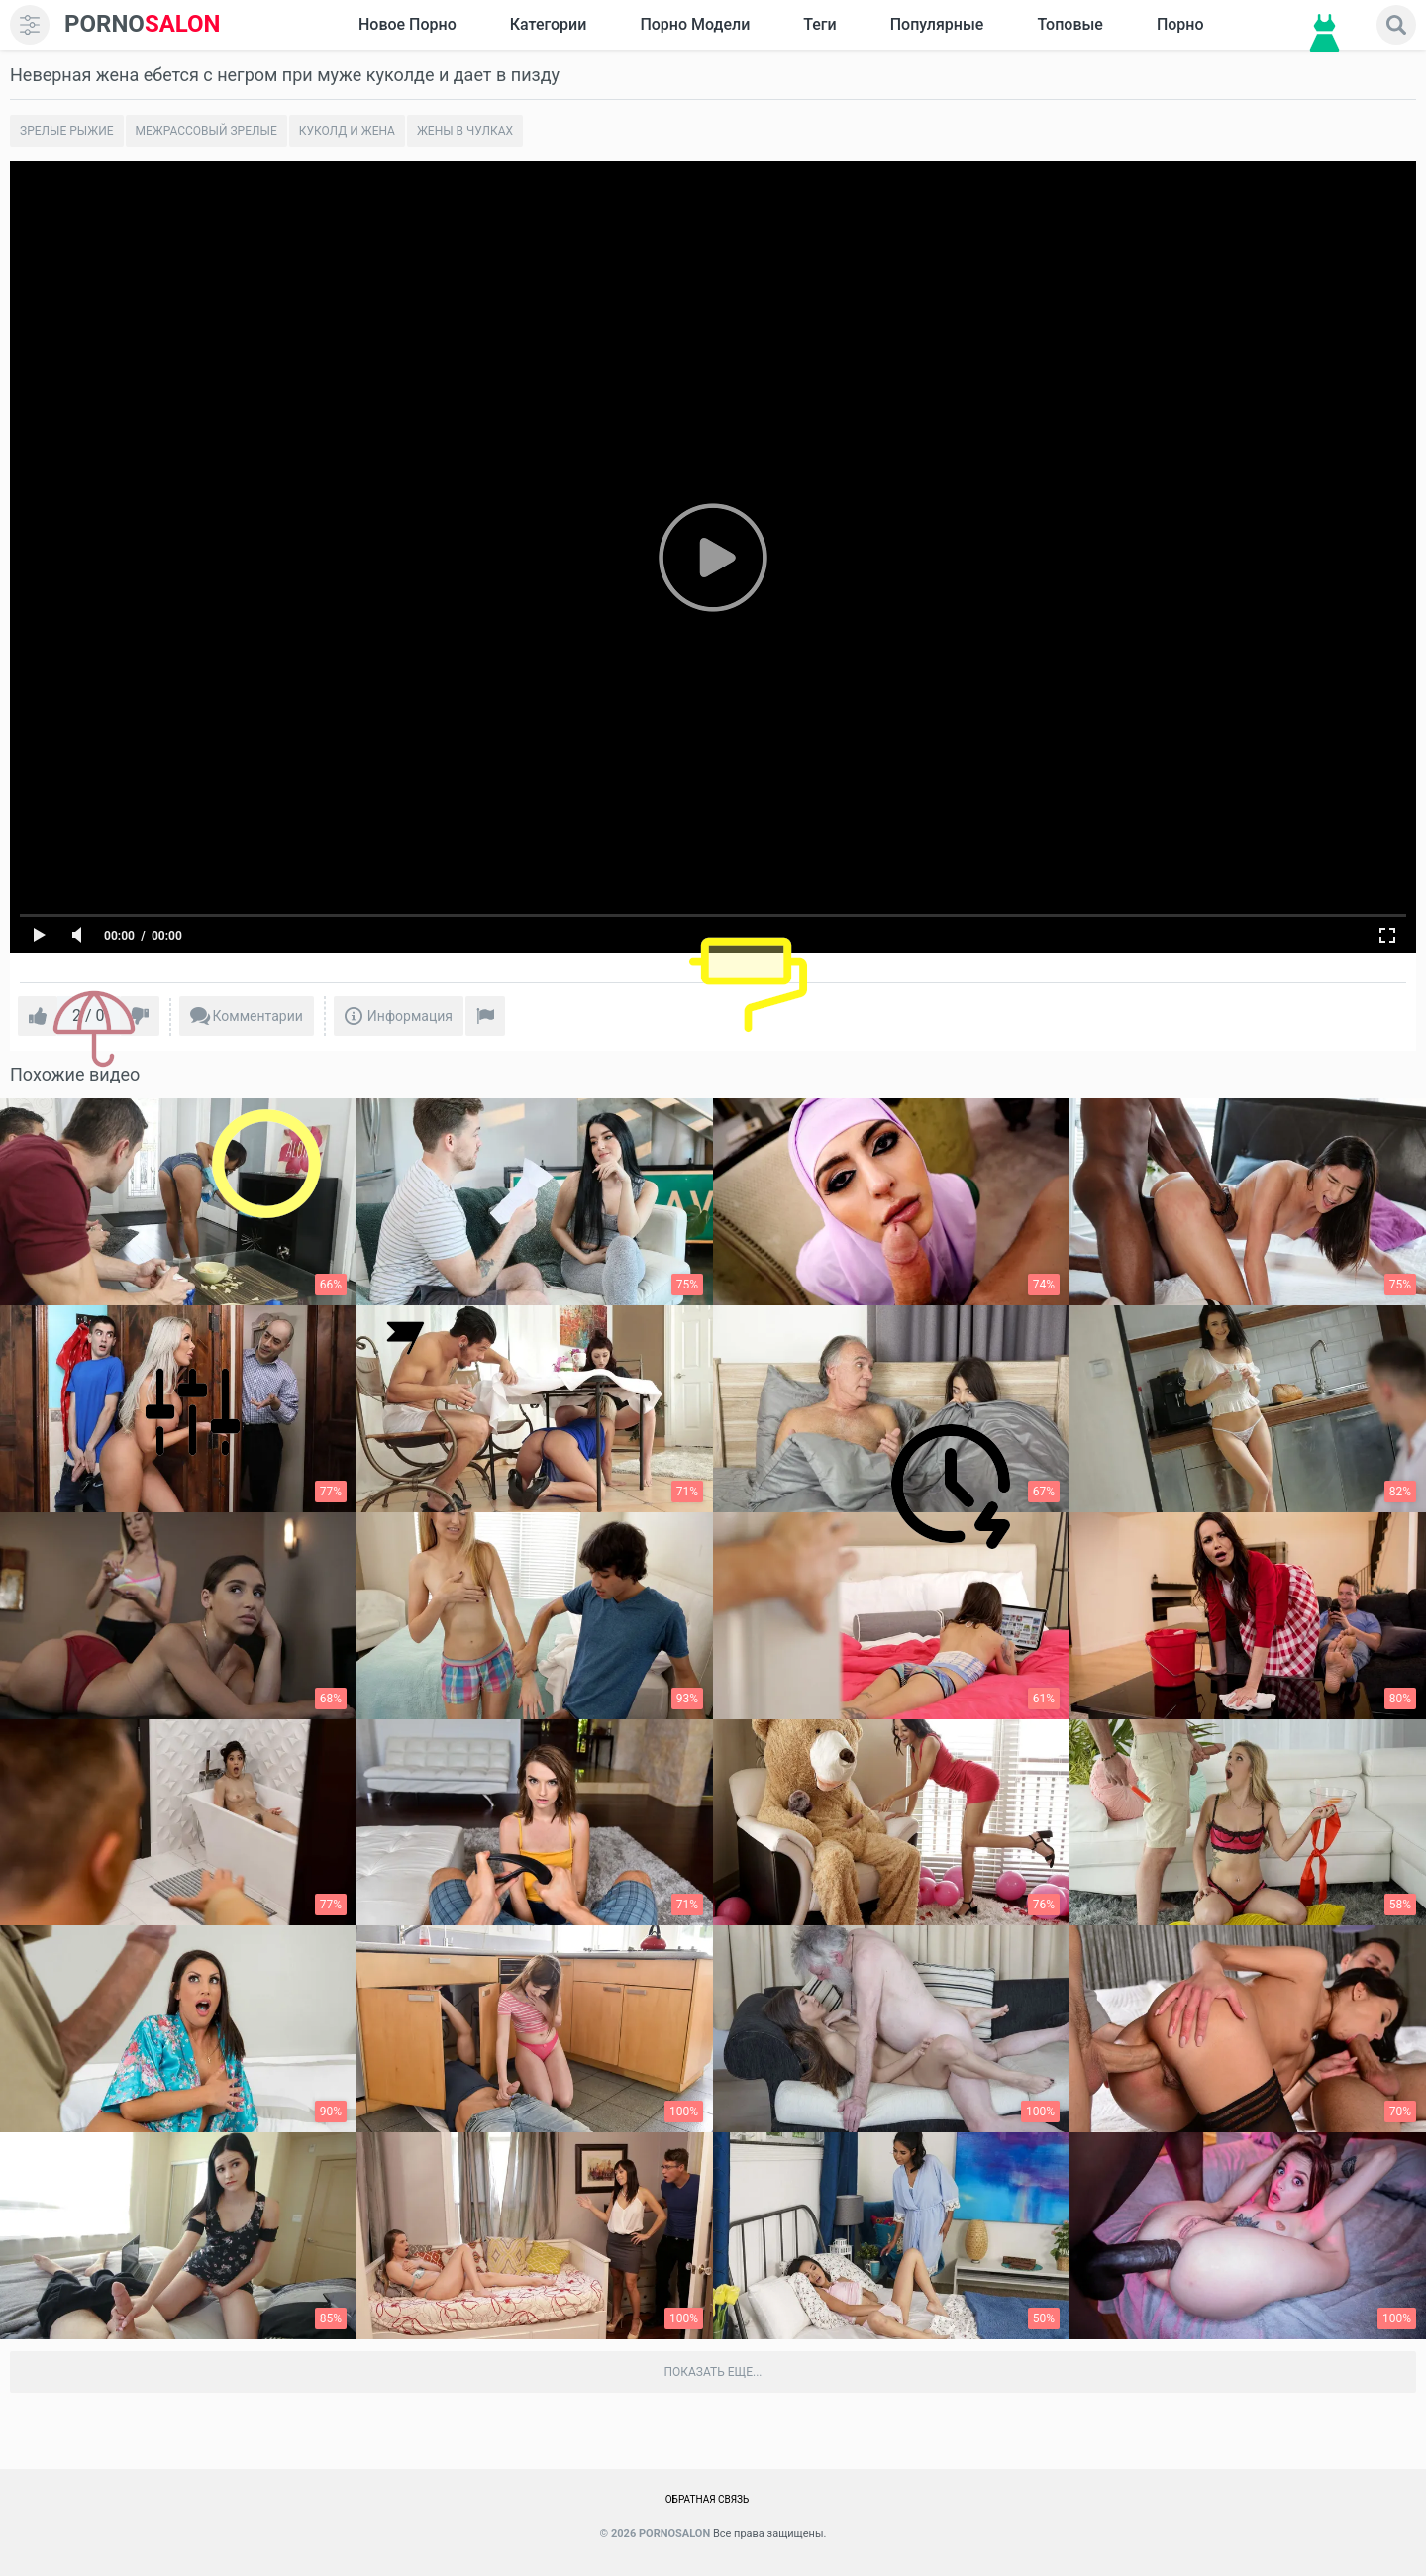 The height and width of the screenshot is (2576, 1426). What do you see at coordinates (748, 977) in the screenshot?
I see `customize theme or appearance settings` at bounding box center [748, 977].